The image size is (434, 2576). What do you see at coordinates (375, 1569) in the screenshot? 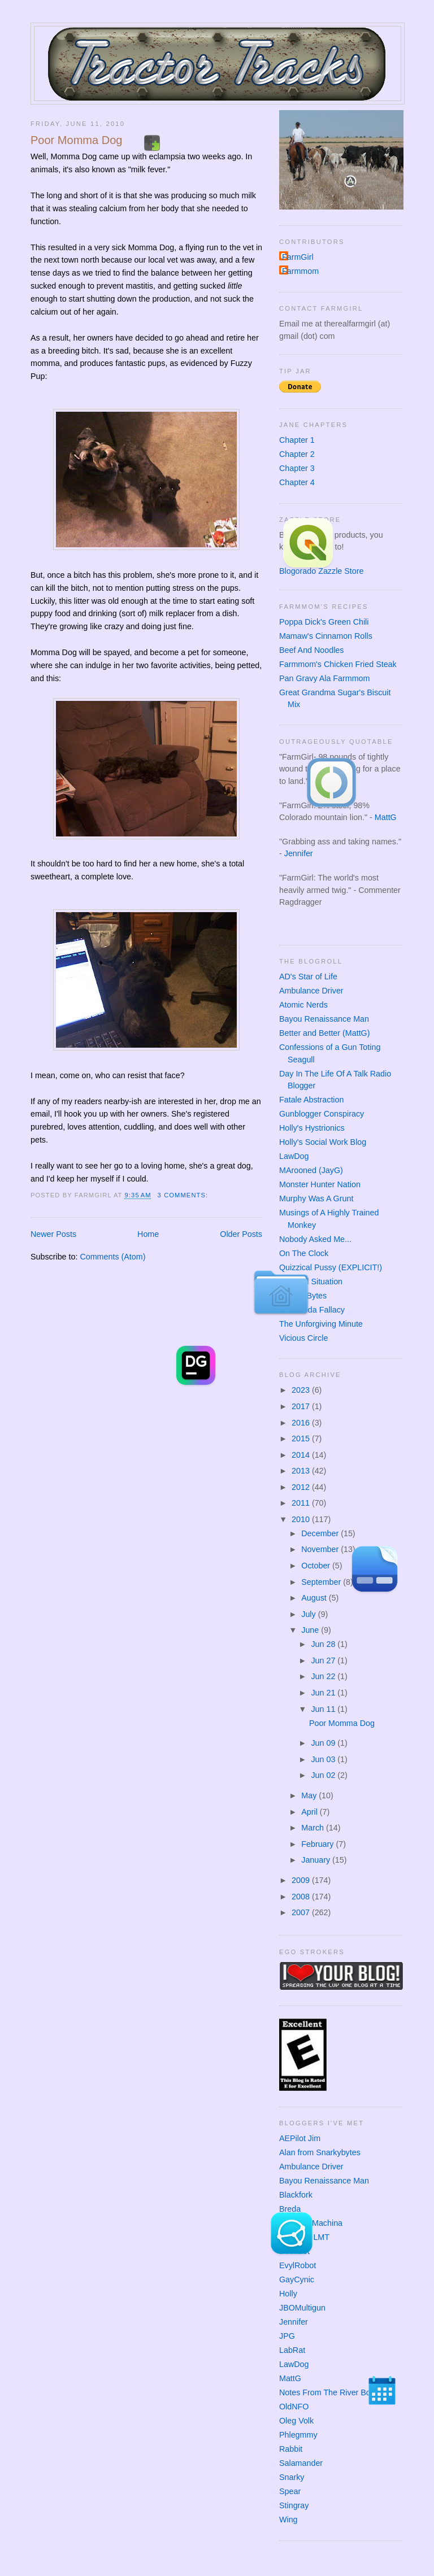
I see `open xfce4 taskbar settings` at bounding box center [375, 1569].